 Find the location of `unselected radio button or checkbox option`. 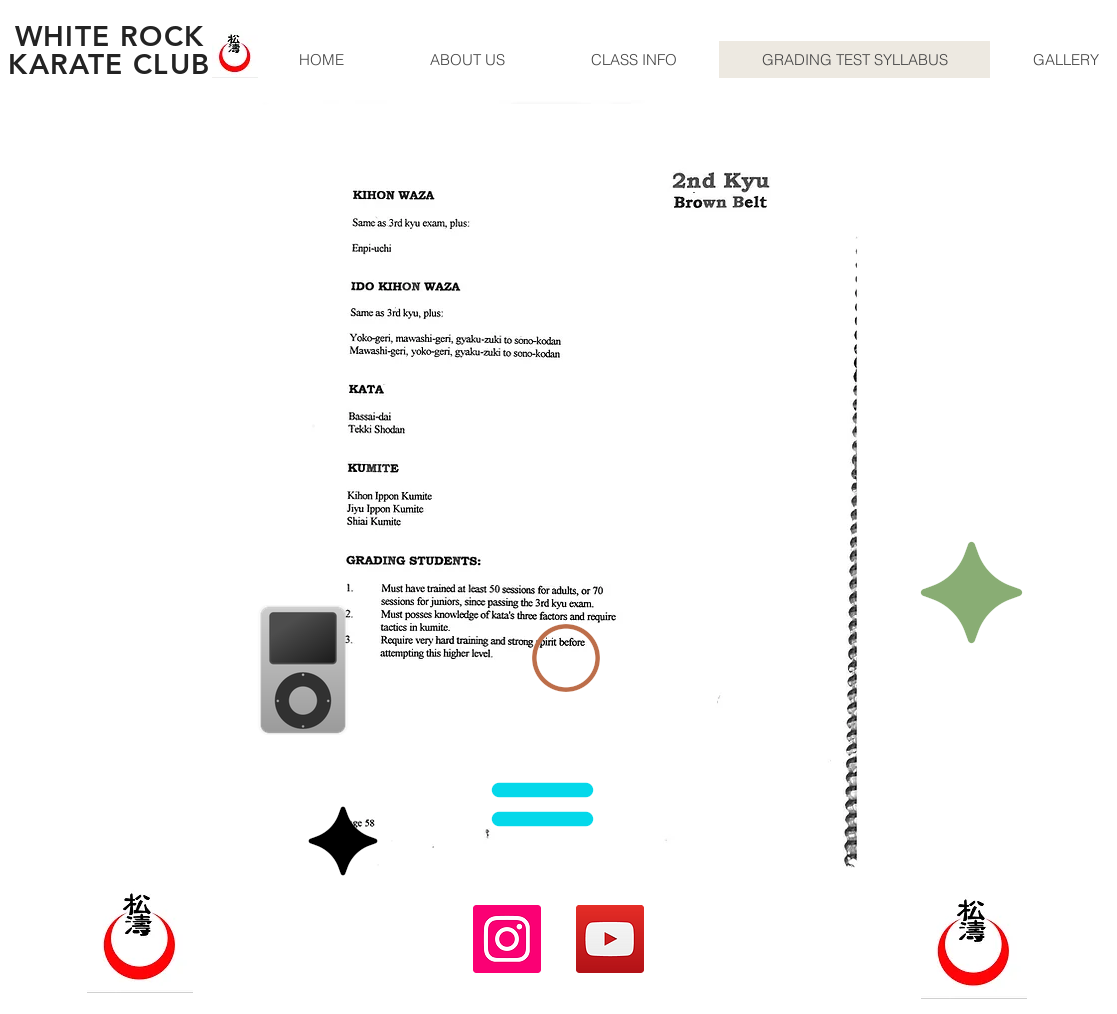

unselected radio button or checkbox option is located at coordinates (566, 658).